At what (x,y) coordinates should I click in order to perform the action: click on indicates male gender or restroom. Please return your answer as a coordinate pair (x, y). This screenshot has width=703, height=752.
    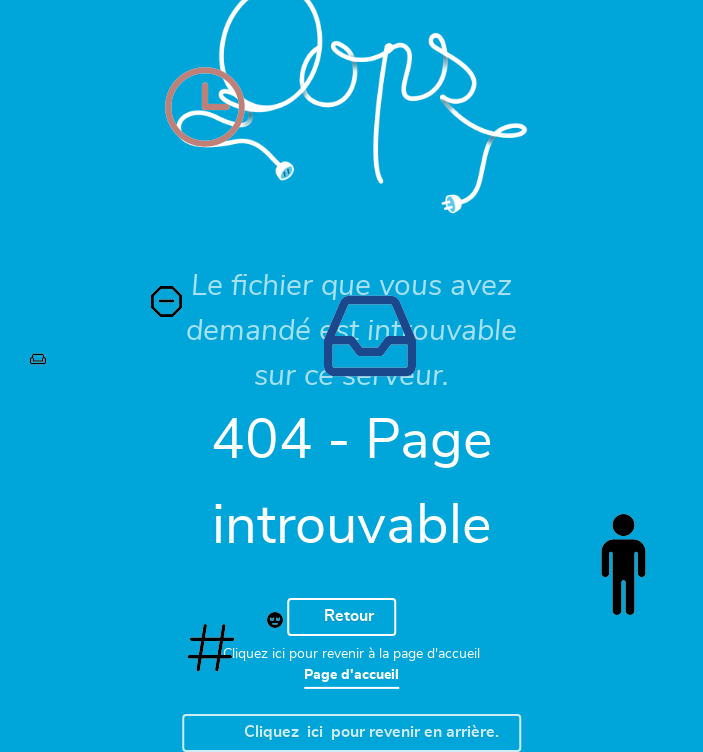
    Looking at the image, I should click on (623, 564).